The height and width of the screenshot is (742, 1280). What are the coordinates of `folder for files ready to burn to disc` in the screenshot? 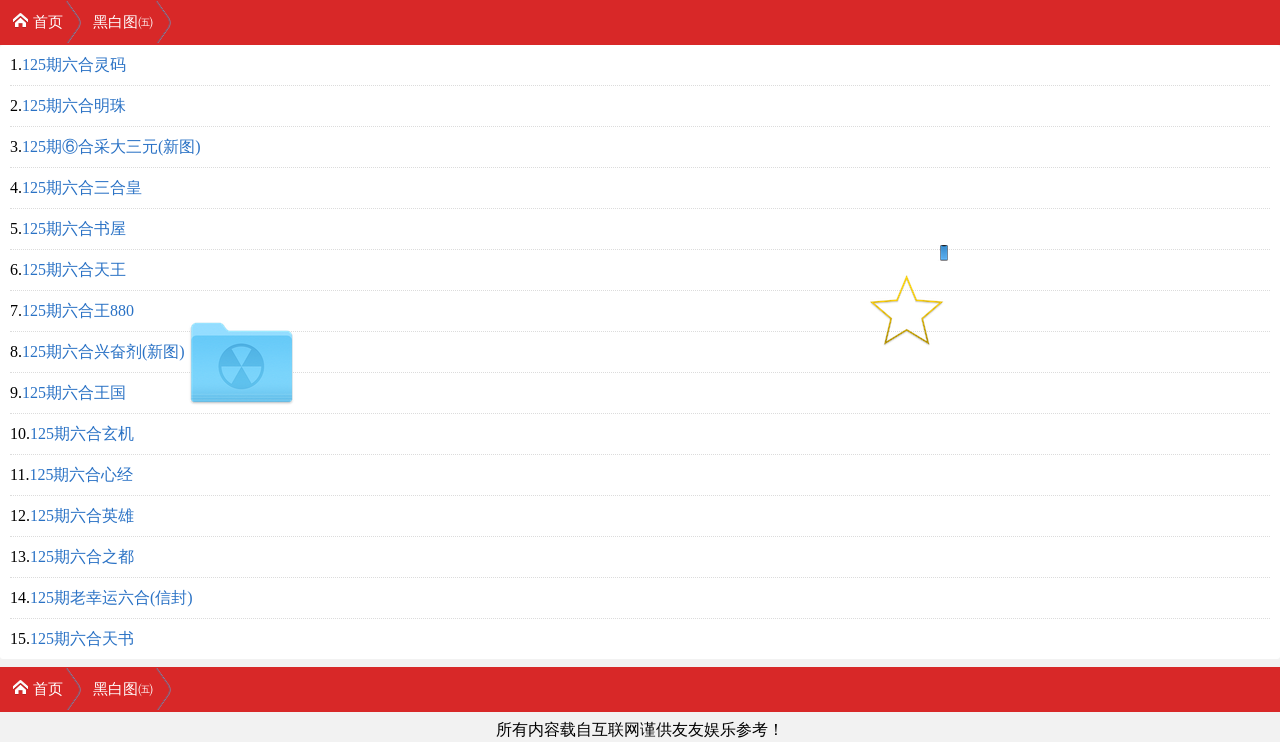 It's located at (241, 362).